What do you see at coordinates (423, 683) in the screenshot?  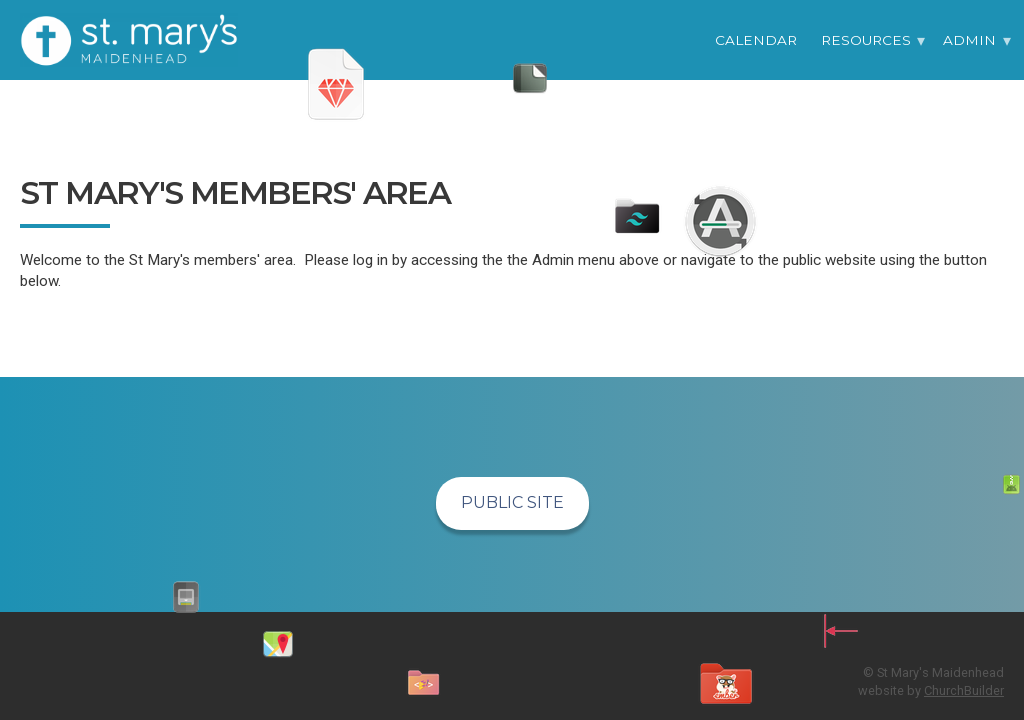 I see `folder containing styled-components files` at bounding box center [423, 683].